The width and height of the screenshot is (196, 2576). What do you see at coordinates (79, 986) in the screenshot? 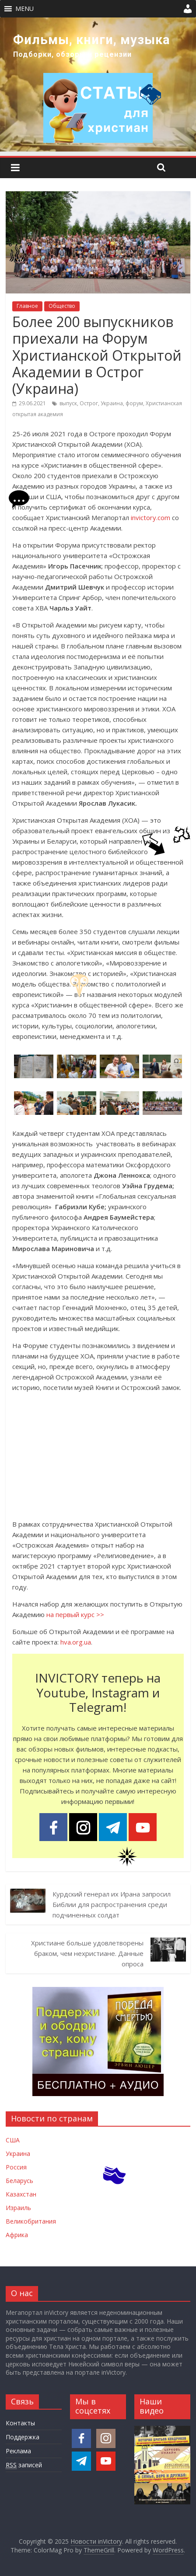
I see `select a bird mask avatar or character` at bounding box center [79, 986].